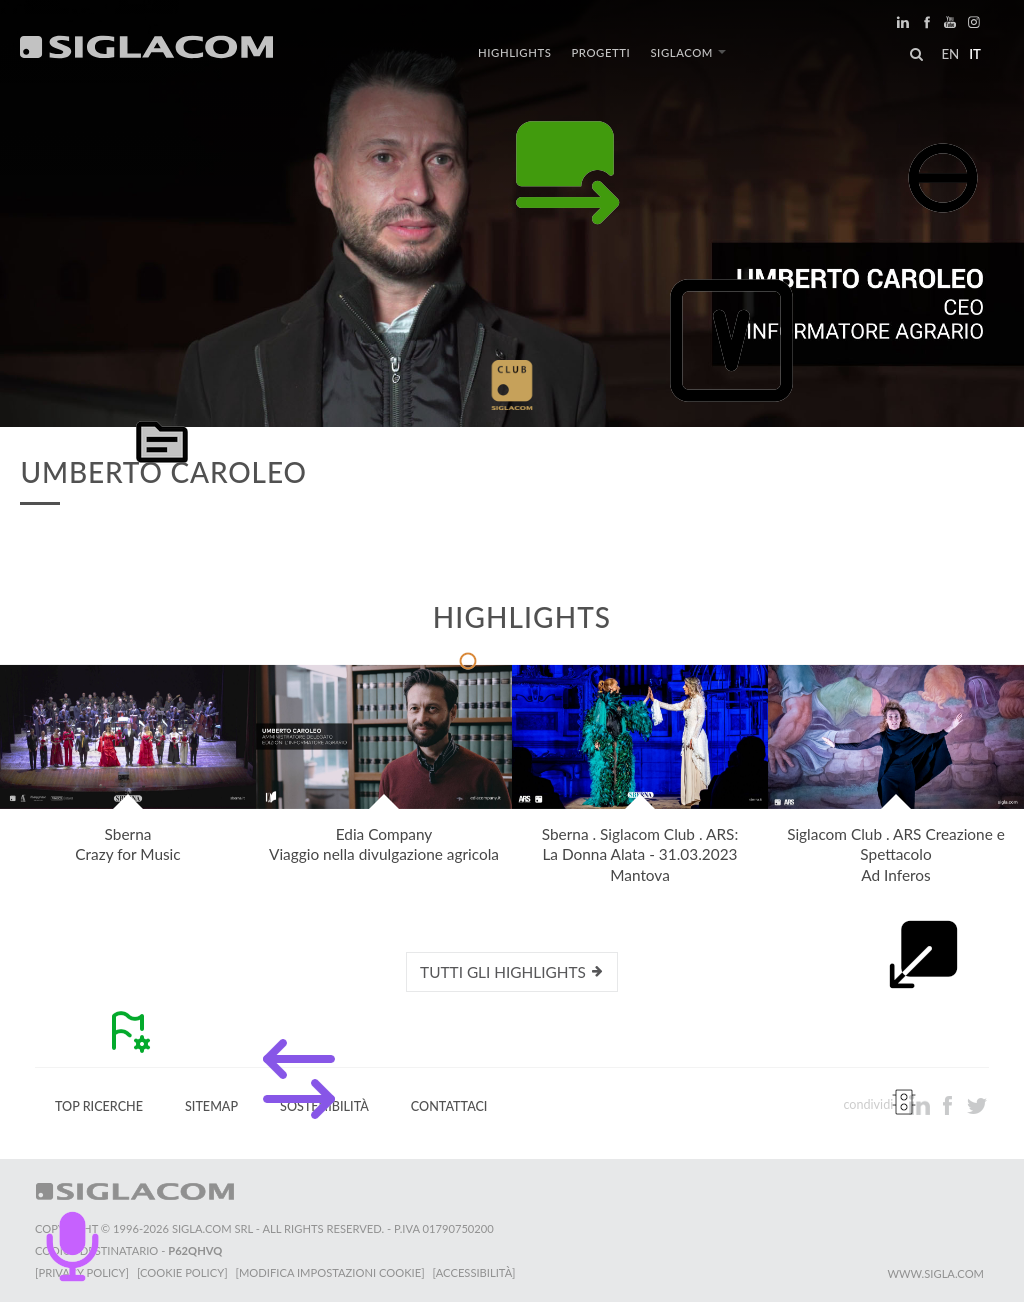 This screenshot has height=1302, width=1024. Describe the element at coordinates (923, 954) in the screenshot. I see `collapse or minimize content` at that location.